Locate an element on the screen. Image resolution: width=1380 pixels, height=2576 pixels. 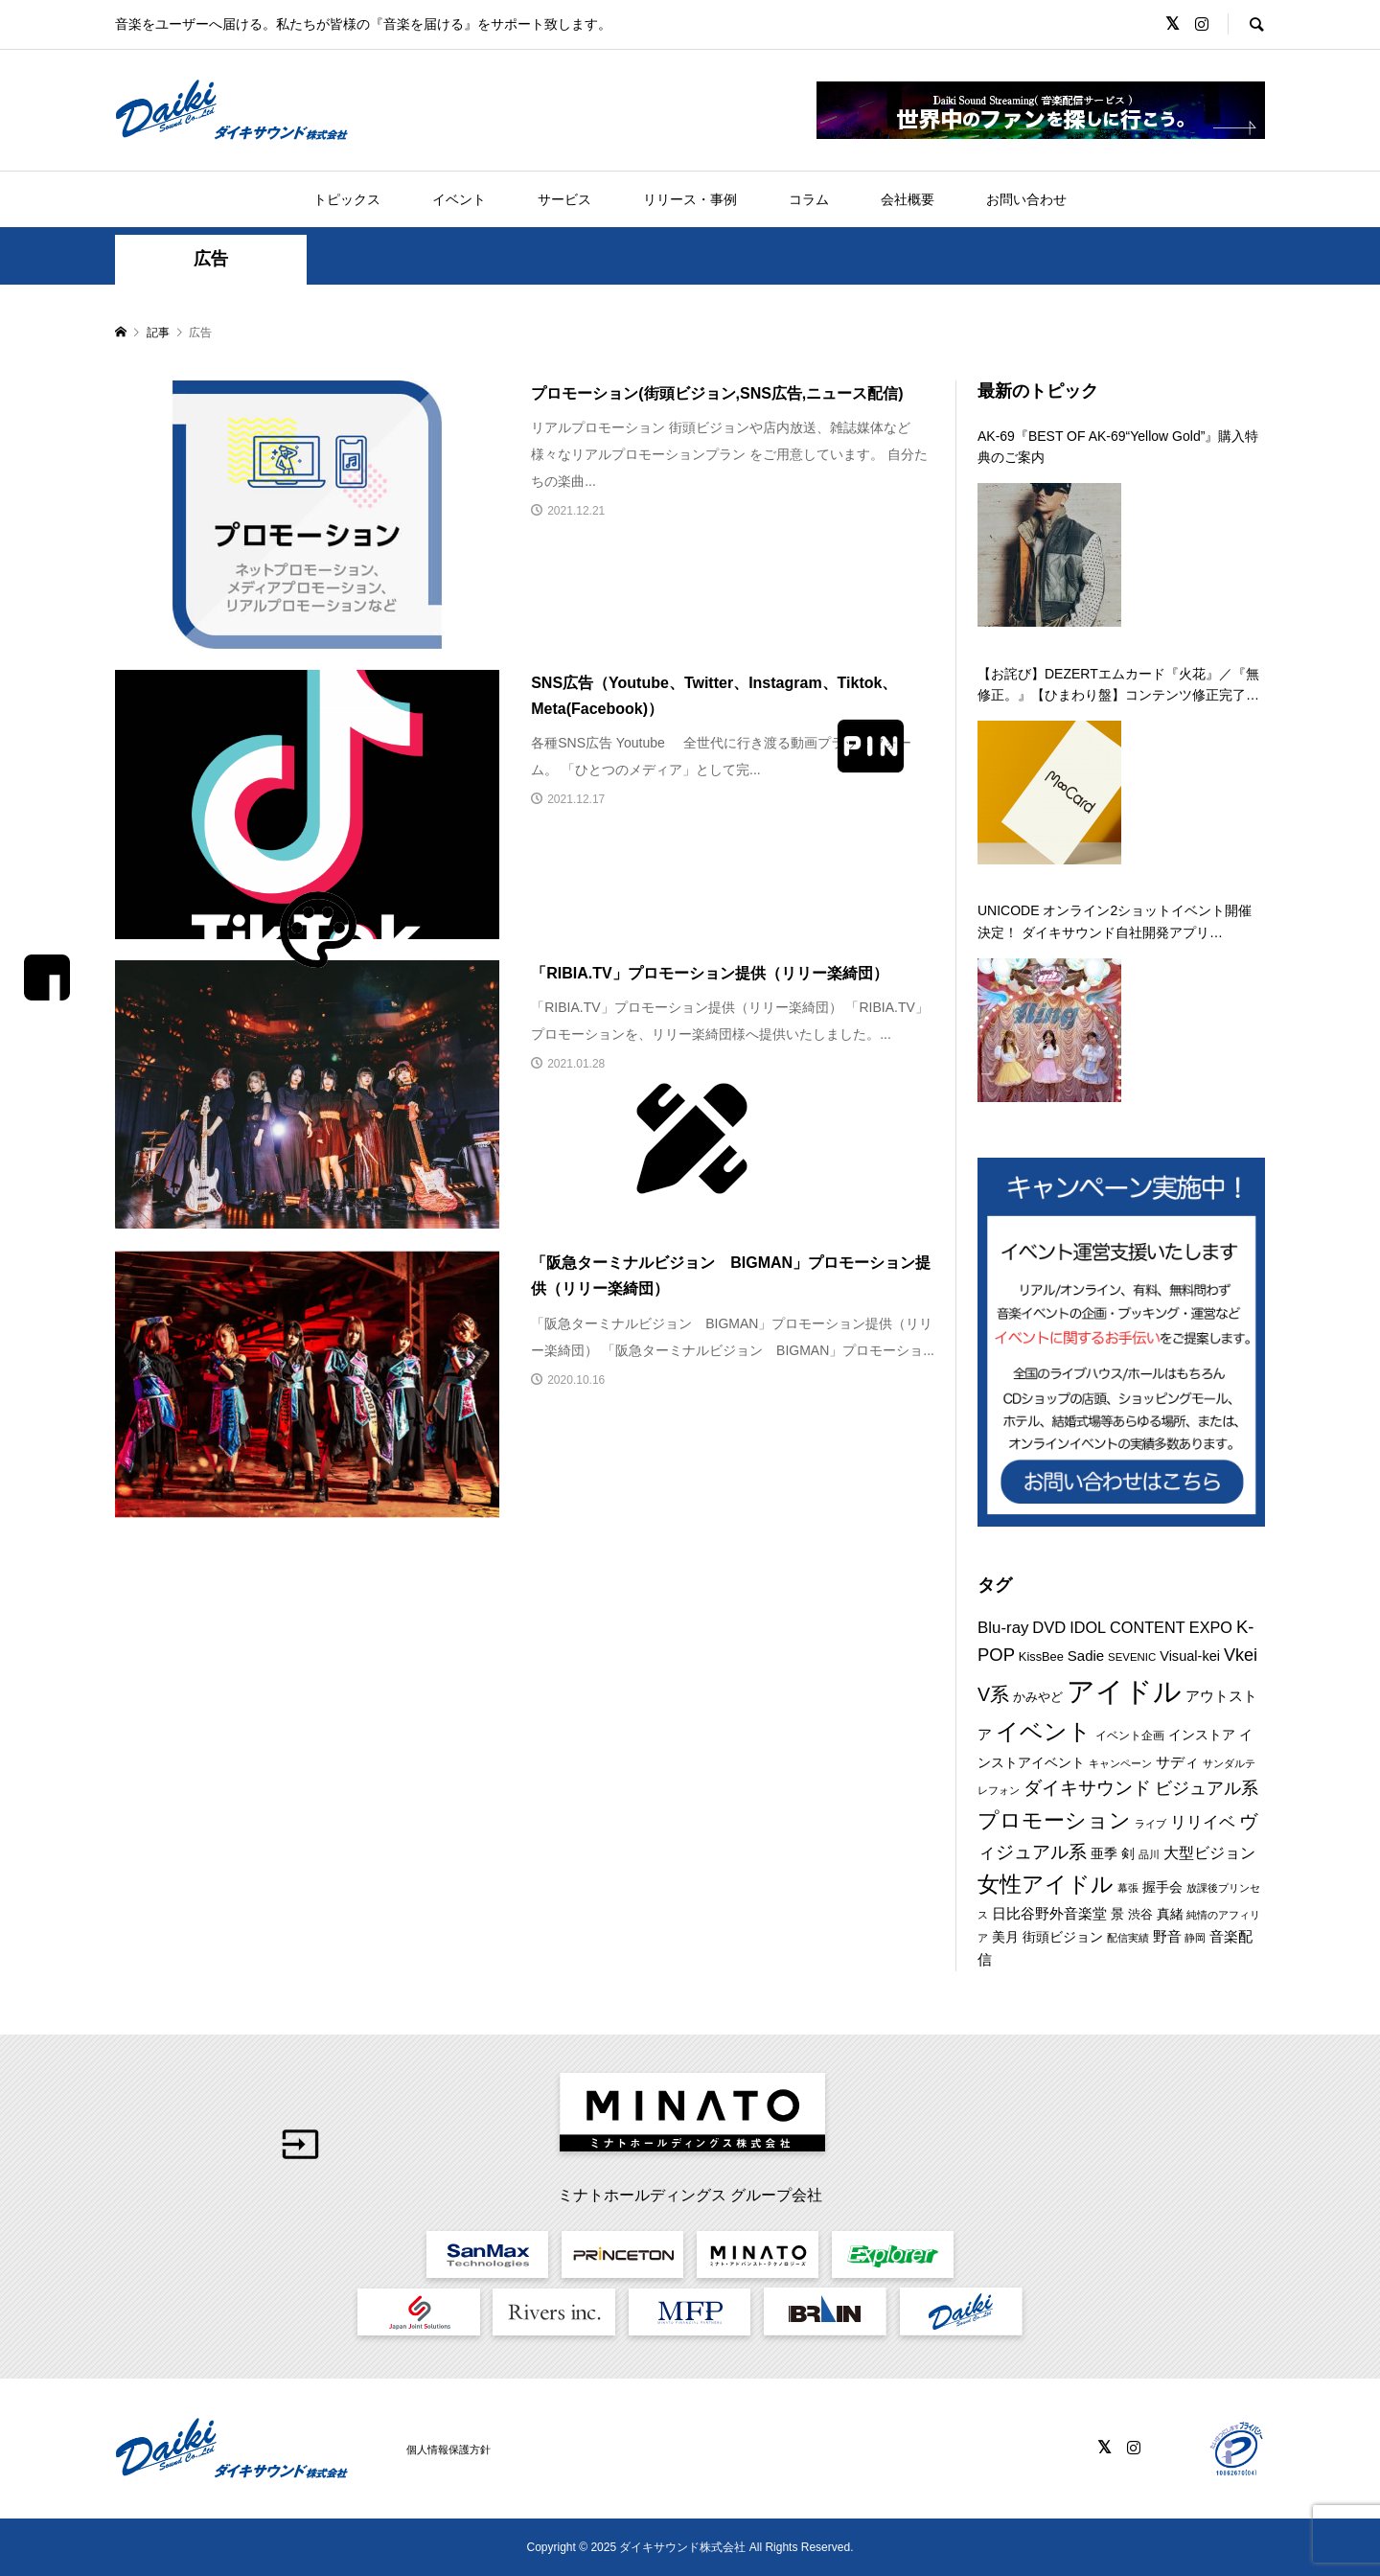
customize color or theme settings is located at coordinates (318, 930).